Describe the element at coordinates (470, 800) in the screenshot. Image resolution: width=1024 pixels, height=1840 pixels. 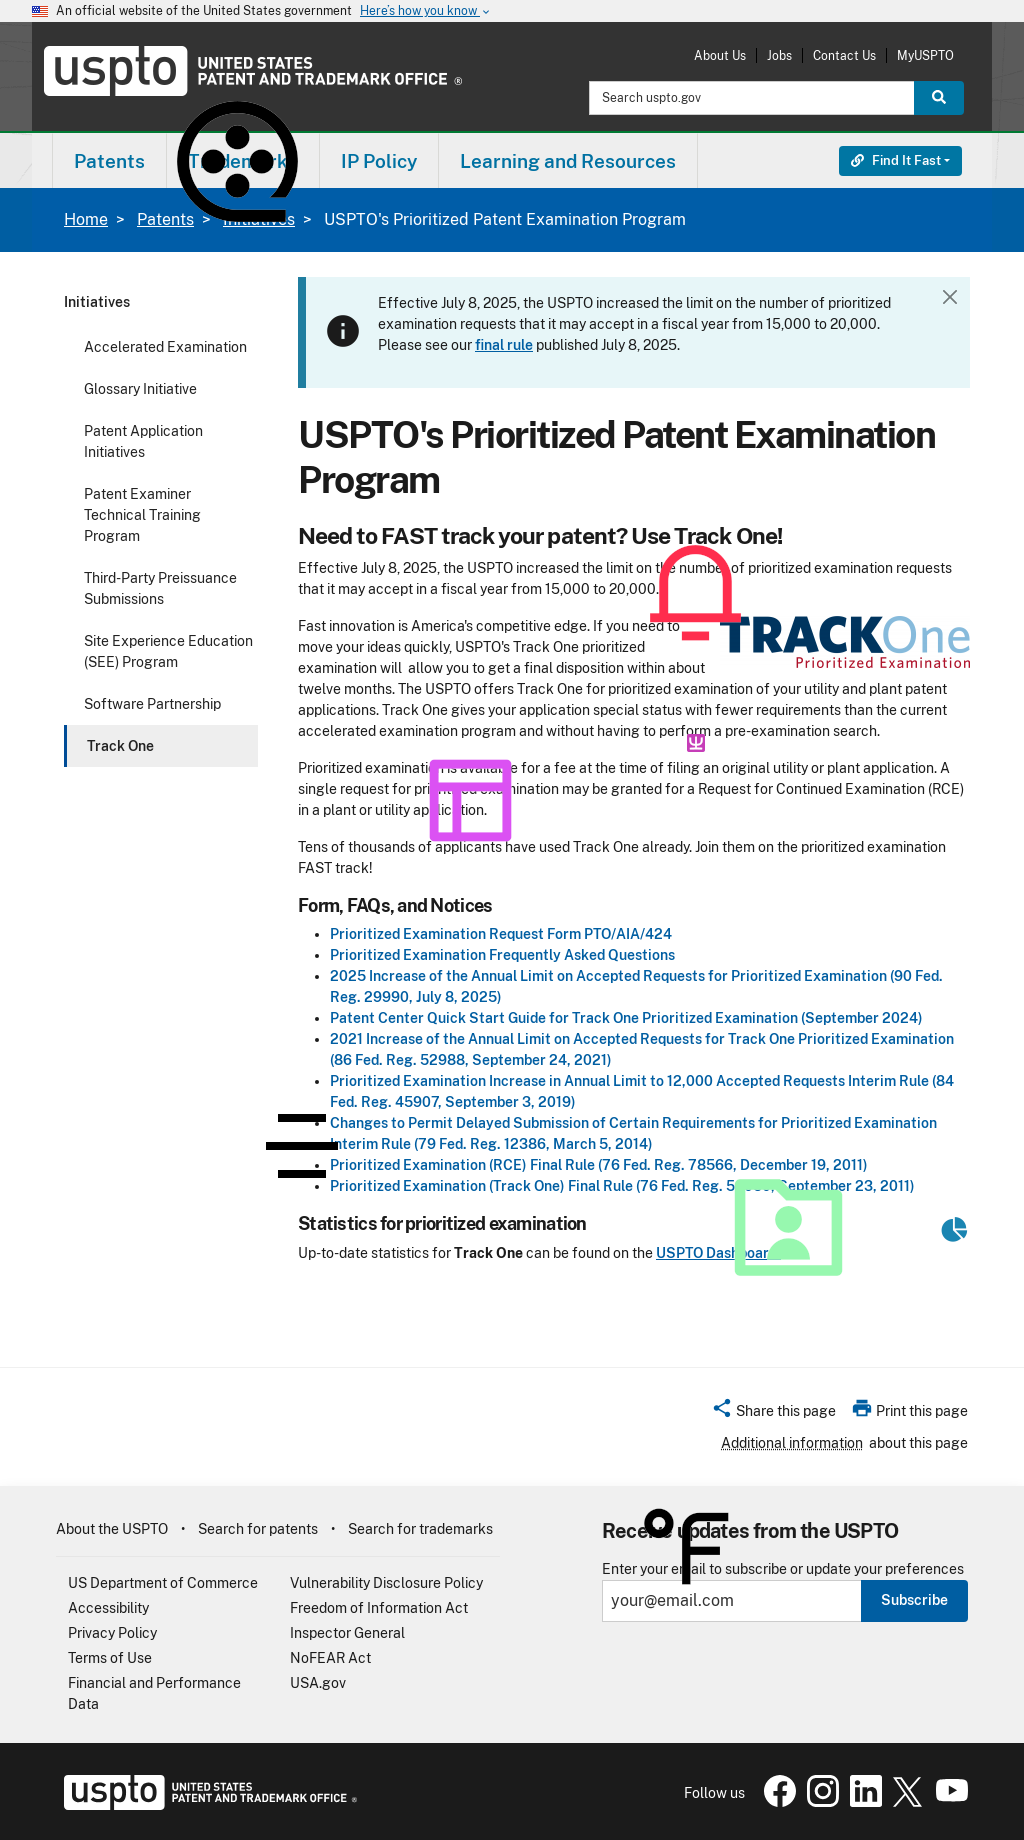
I see `switch to grid layout view` at that location.